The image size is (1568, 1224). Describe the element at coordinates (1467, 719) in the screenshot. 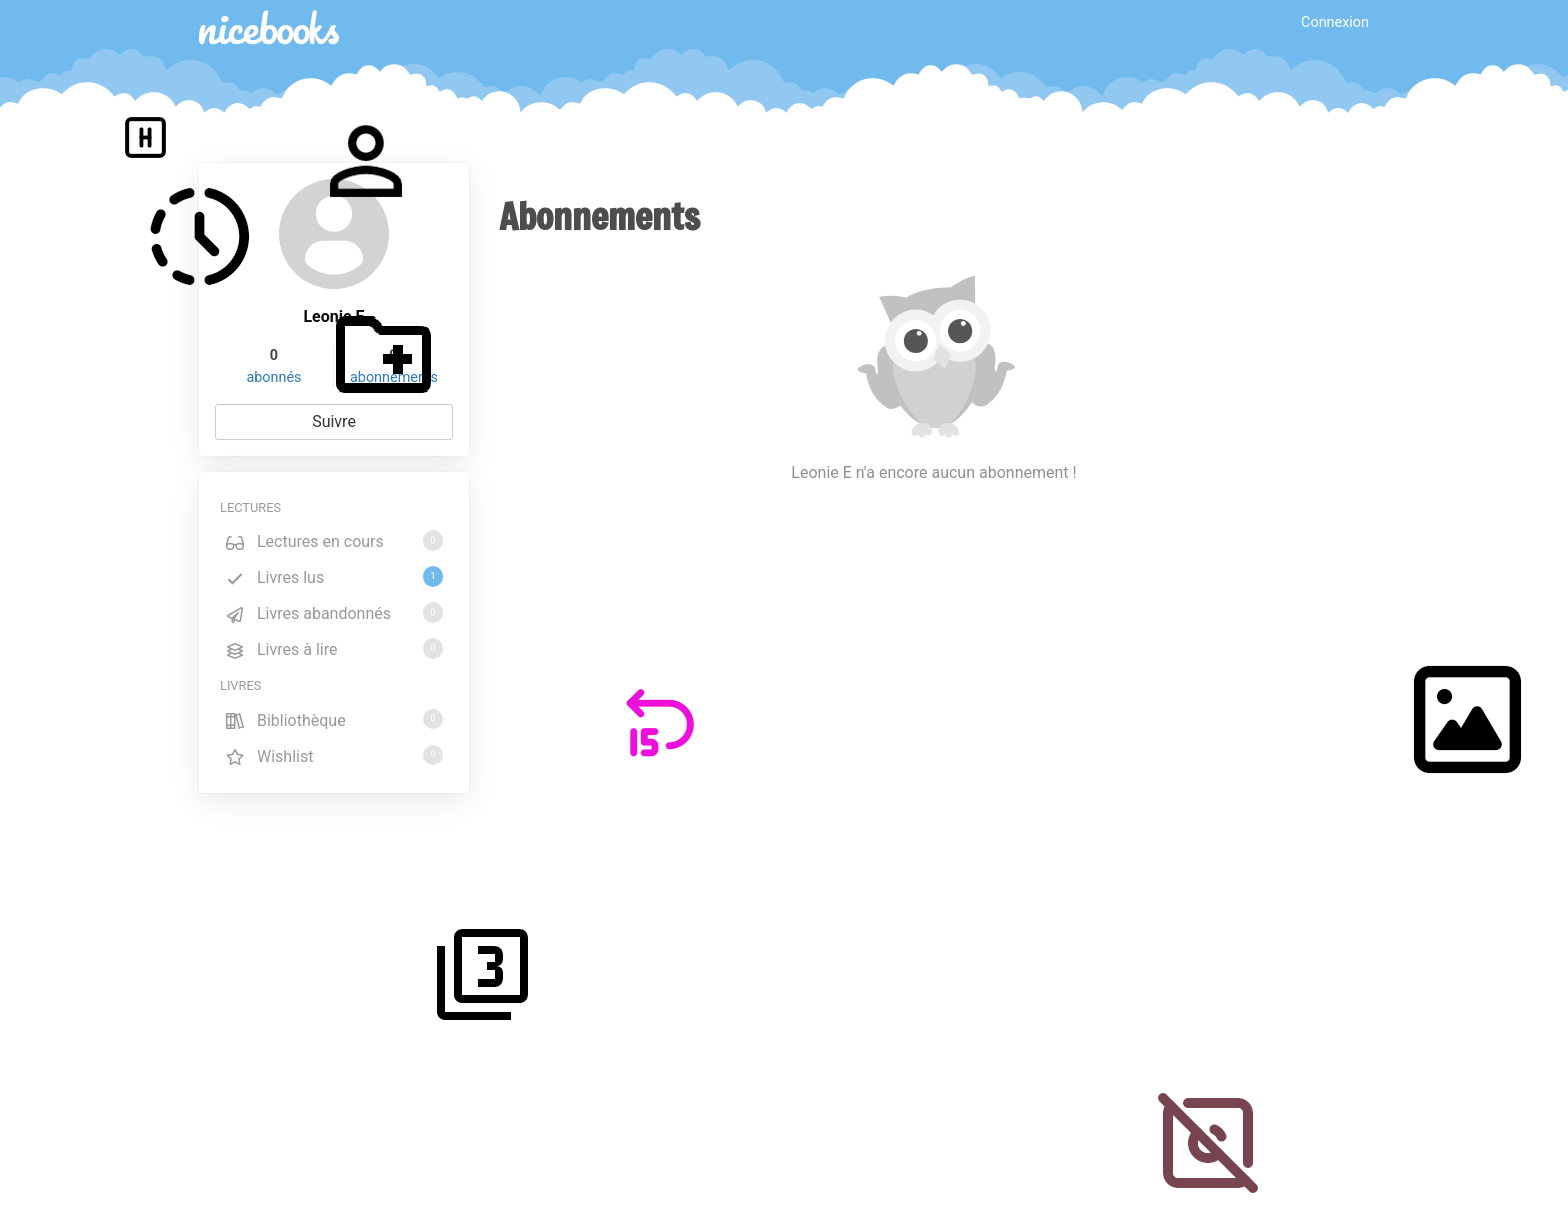

I see `view image or photo` at that location.